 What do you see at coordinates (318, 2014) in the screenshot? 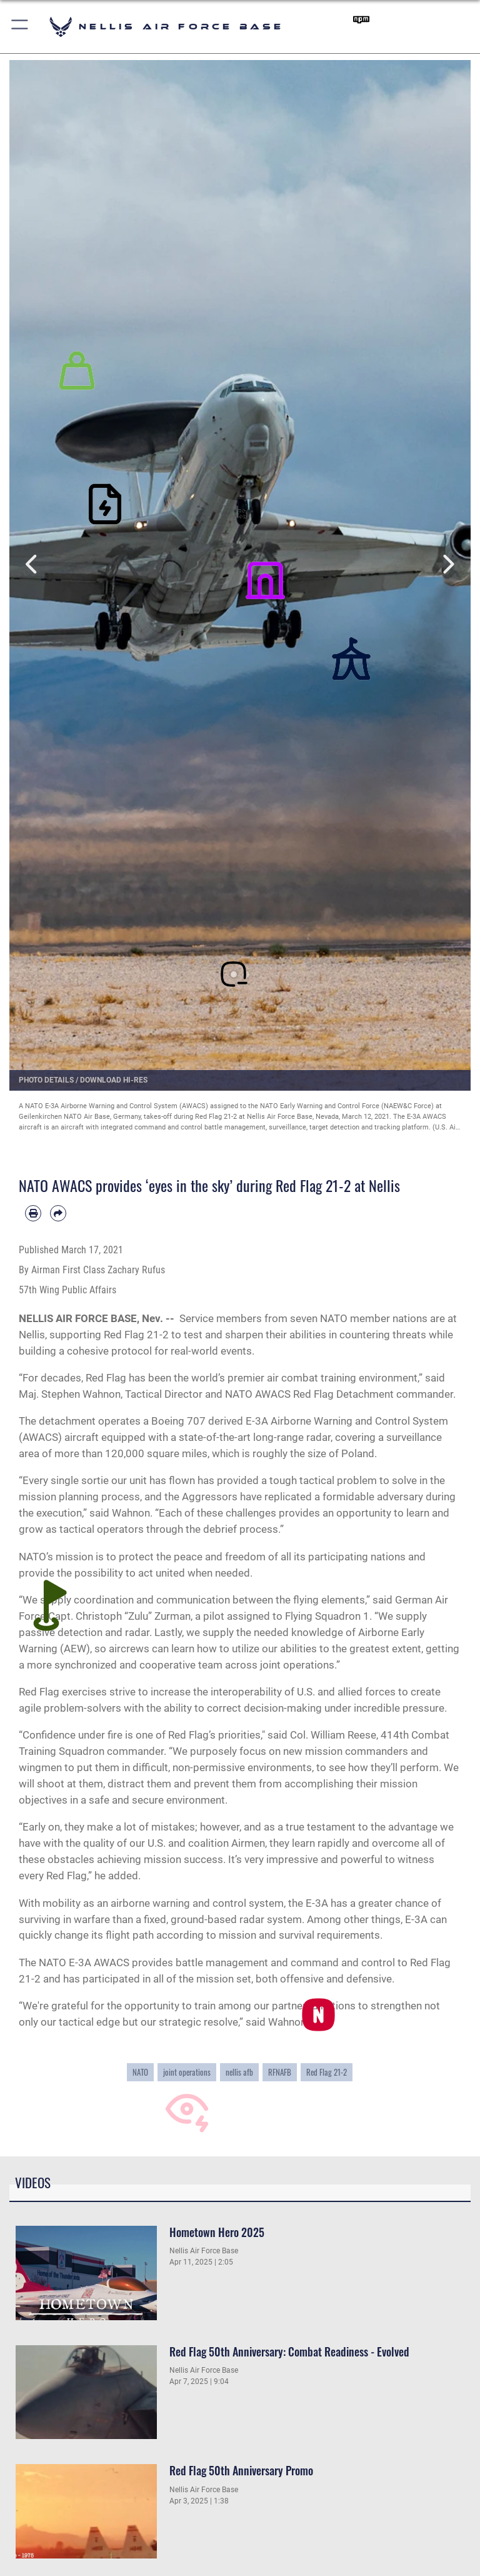
I see `indicates an item starting with the letter N` at bounding box center [318, 2014].